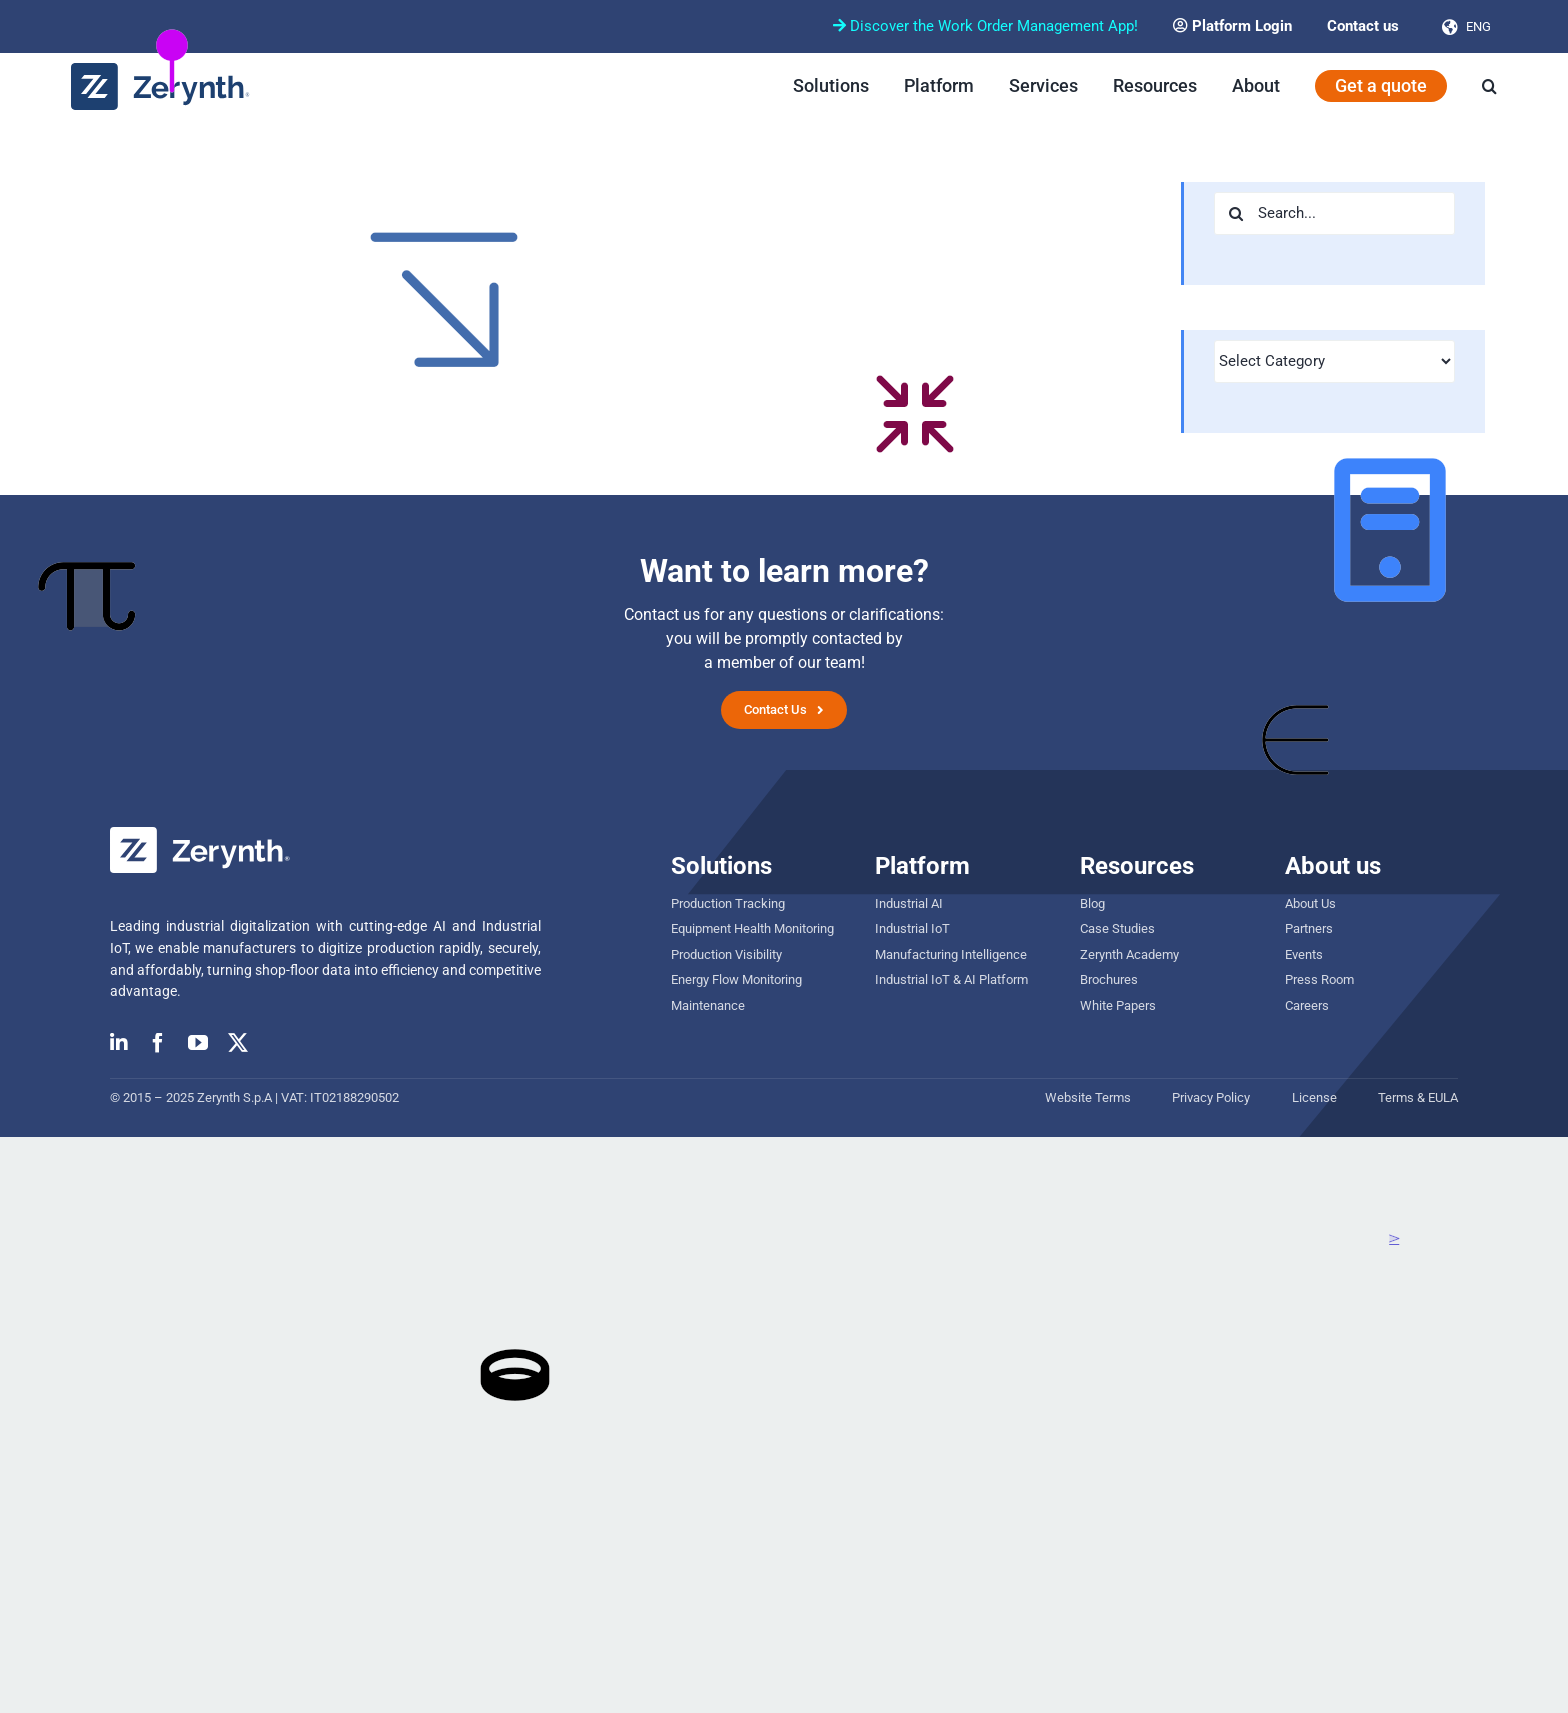 The height and width of the screenshot is (1713, 1568). What do you see at coordinates (1390, 530) in the screenshot?
I see `access server or desktop computer settings` at bounding box center [1390, 530].